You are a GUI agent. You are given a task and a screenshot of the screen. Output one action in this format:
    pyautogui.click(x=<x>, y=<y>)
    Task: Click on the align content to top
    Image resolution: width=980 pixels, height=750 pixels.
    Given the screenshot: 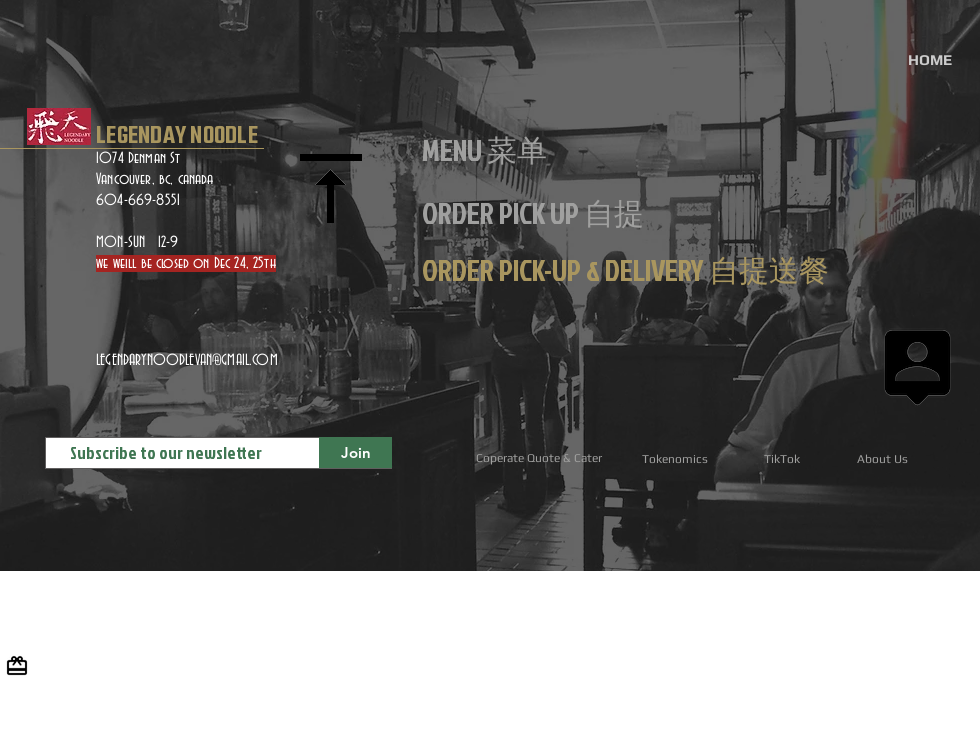 What is the action you would take?
    pyautogui.click(x=330, y=188)
    